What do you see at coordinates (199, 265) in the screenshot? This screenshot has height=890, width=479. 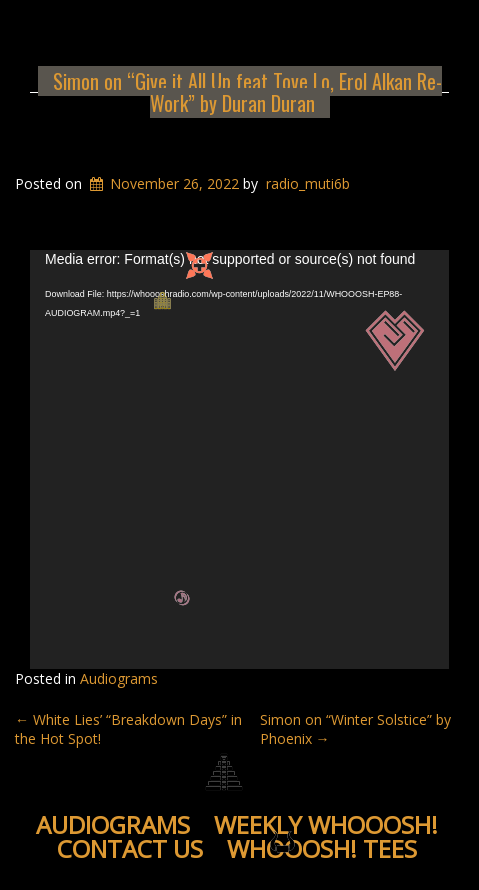 I see `indicates level four or advanced tier achievement` at bounding box center [199, 265].